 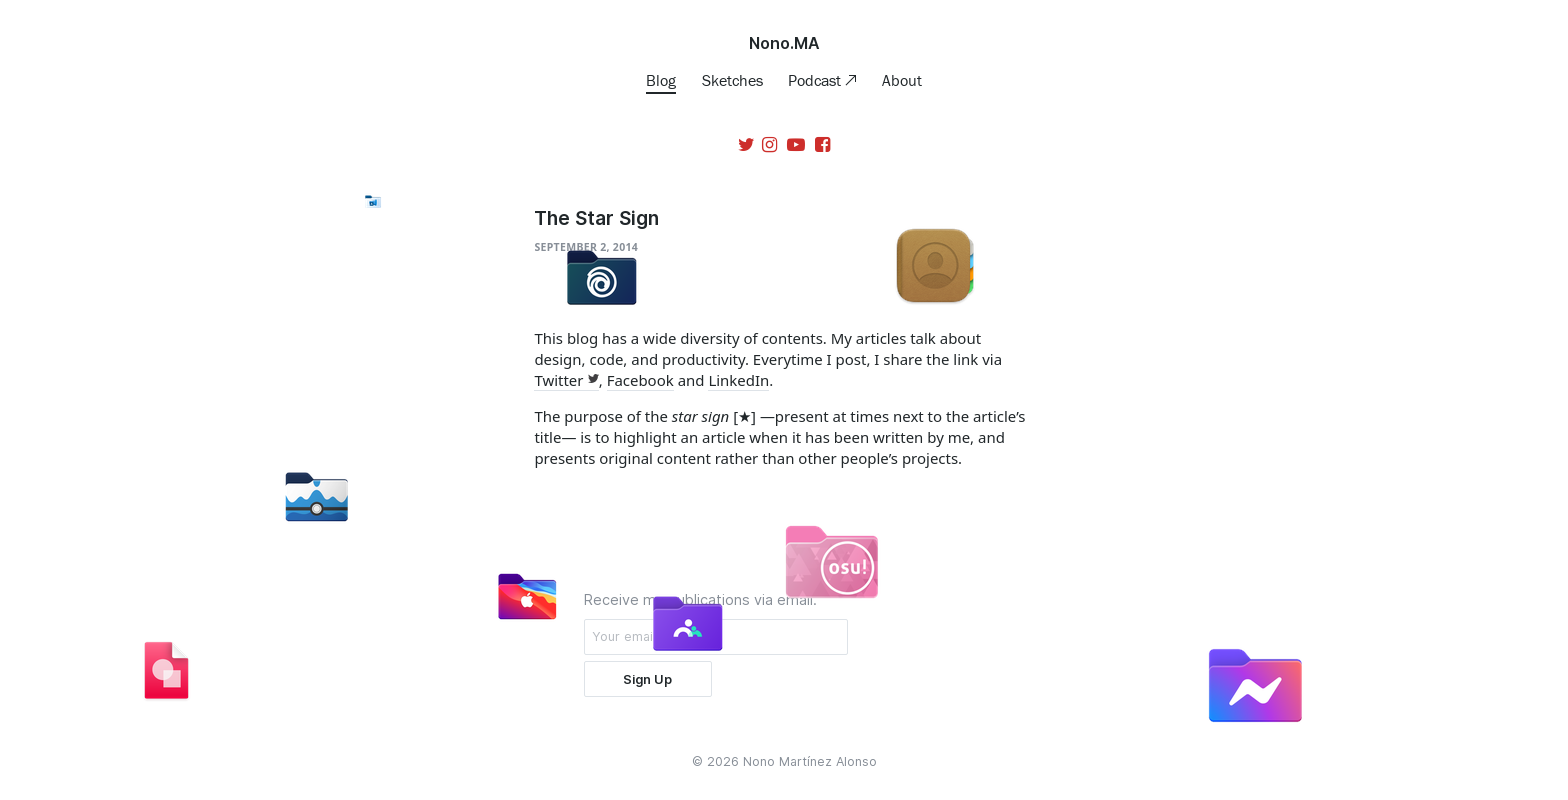 What do you see at coordinates (316, 498) in the screenshot?
I see `folder for pokémon dive ball themed content` at bounding box center [316, 498].